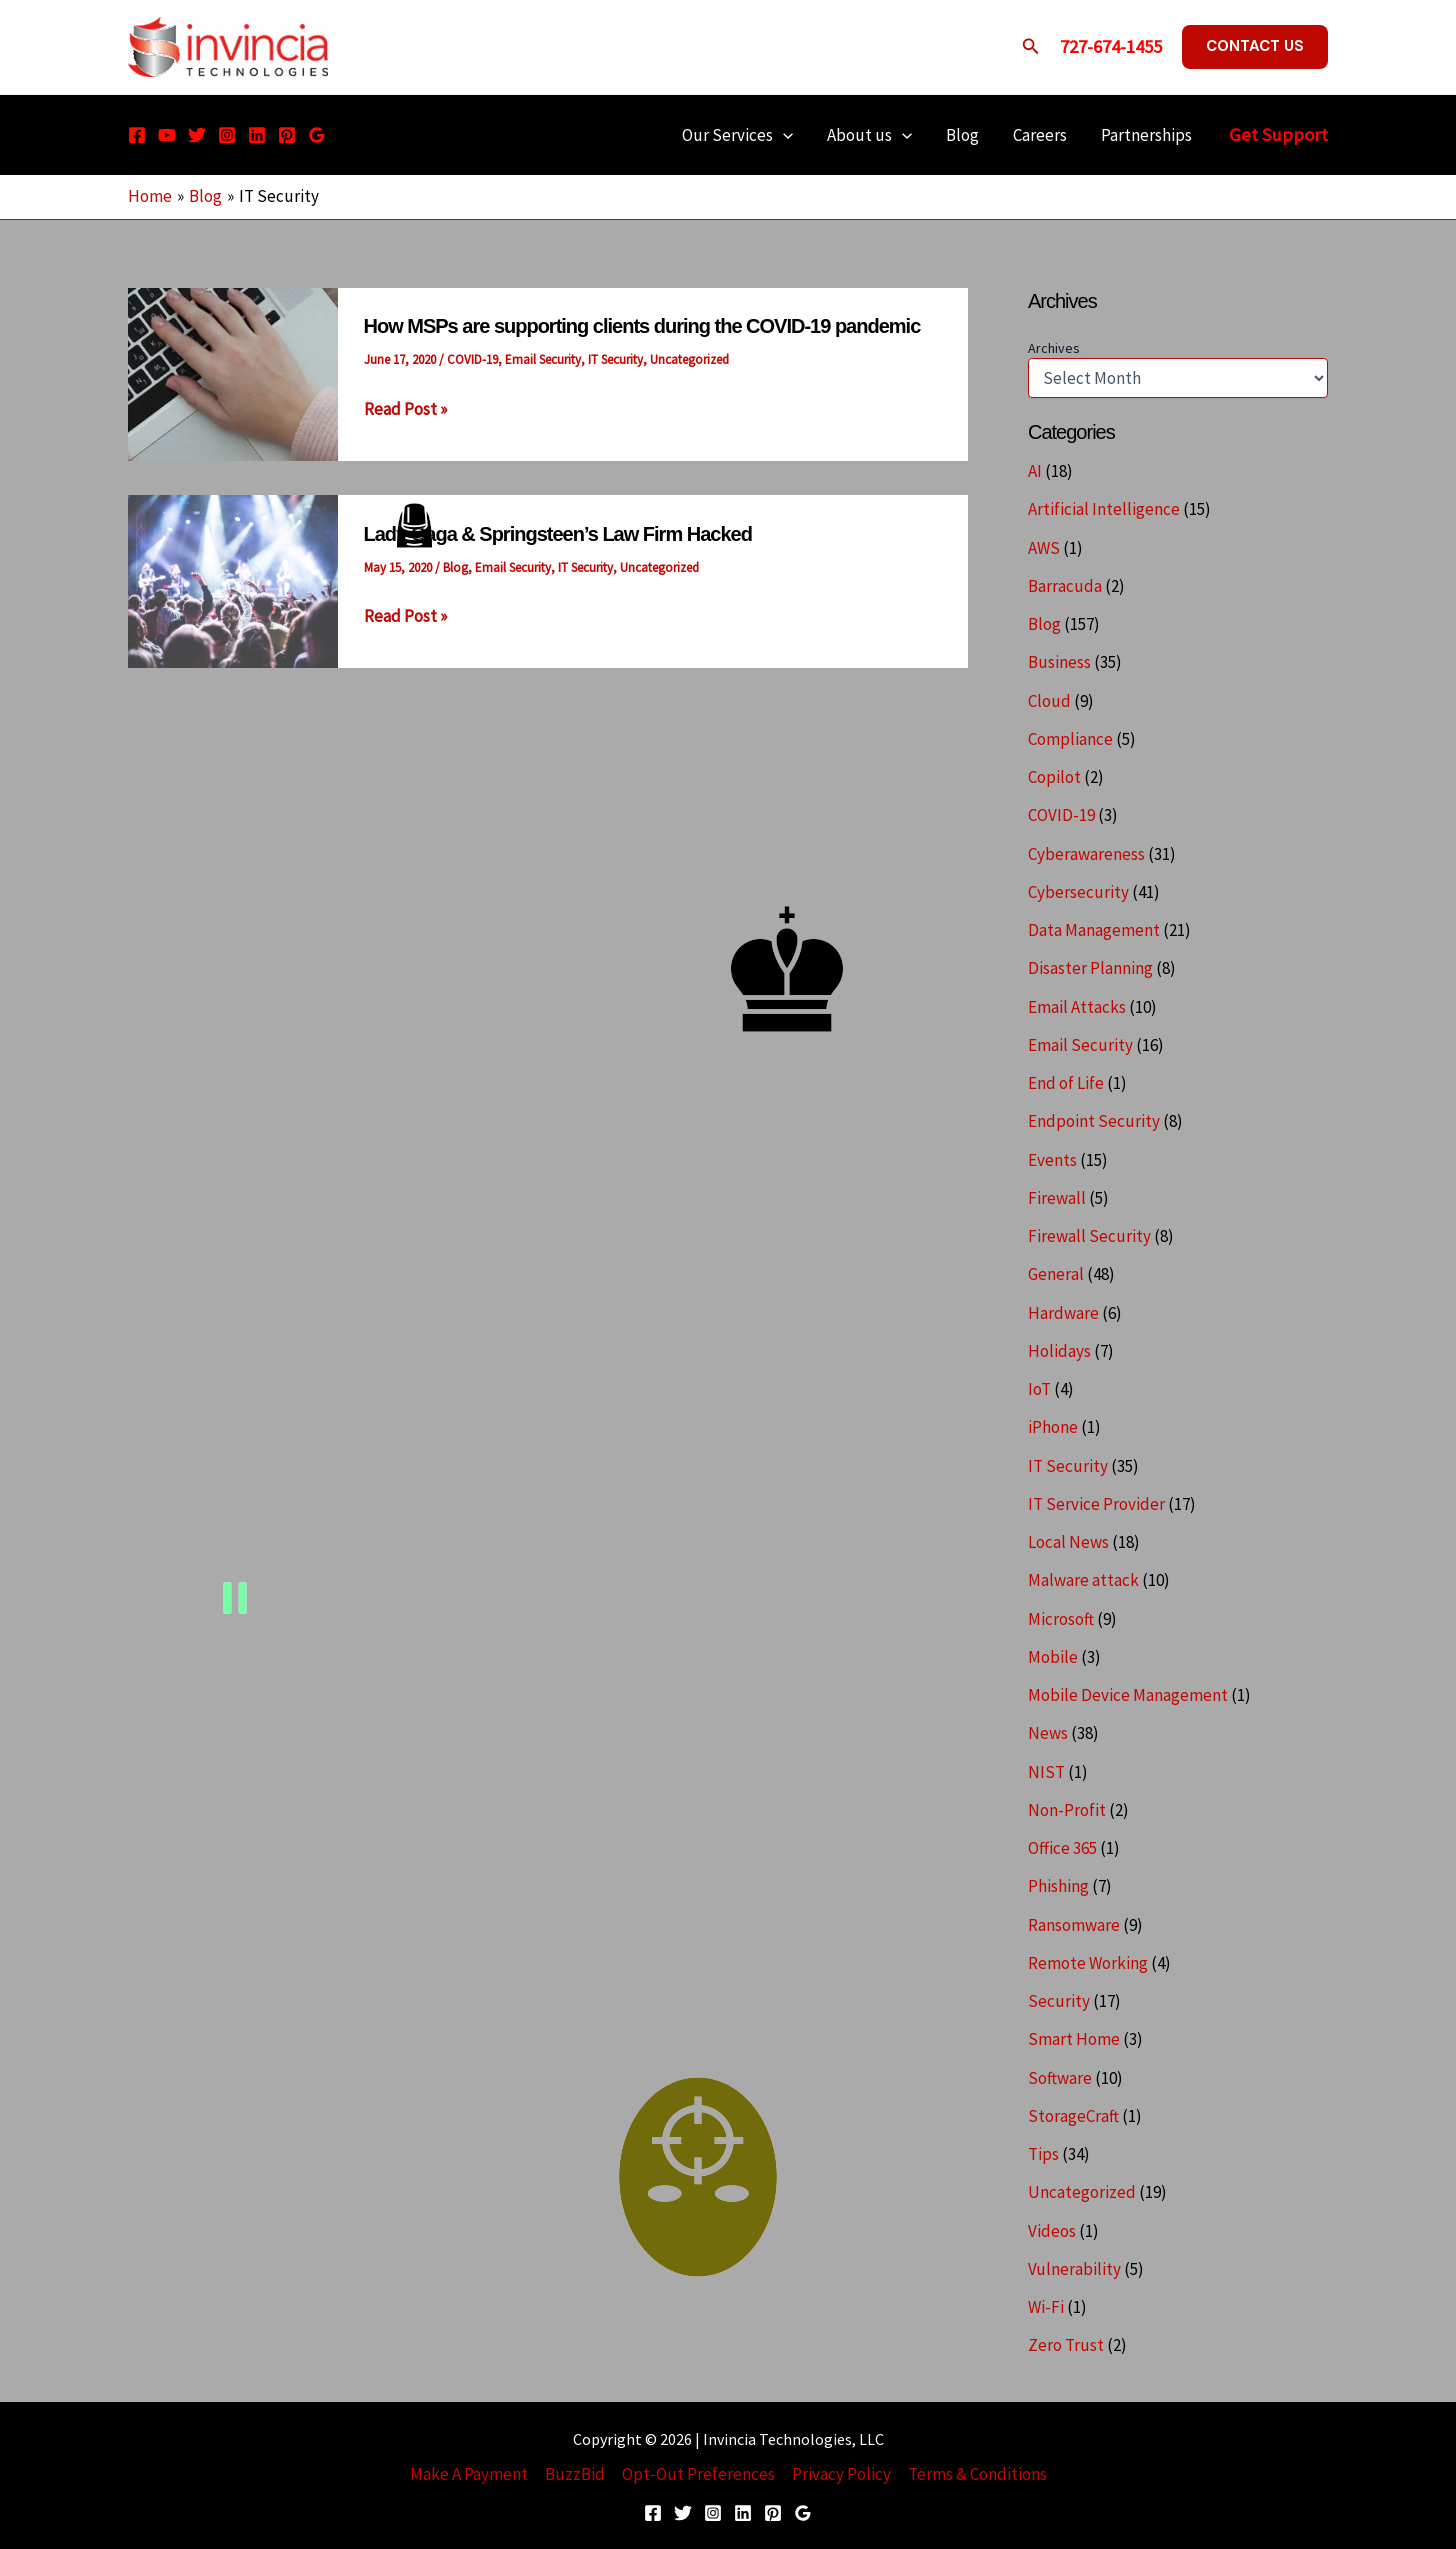  What do you see at coordinates (698, 2177) in the screenshot?
I see `headshot or critical hit indicator in a game` at bounding box center [698, 2177].